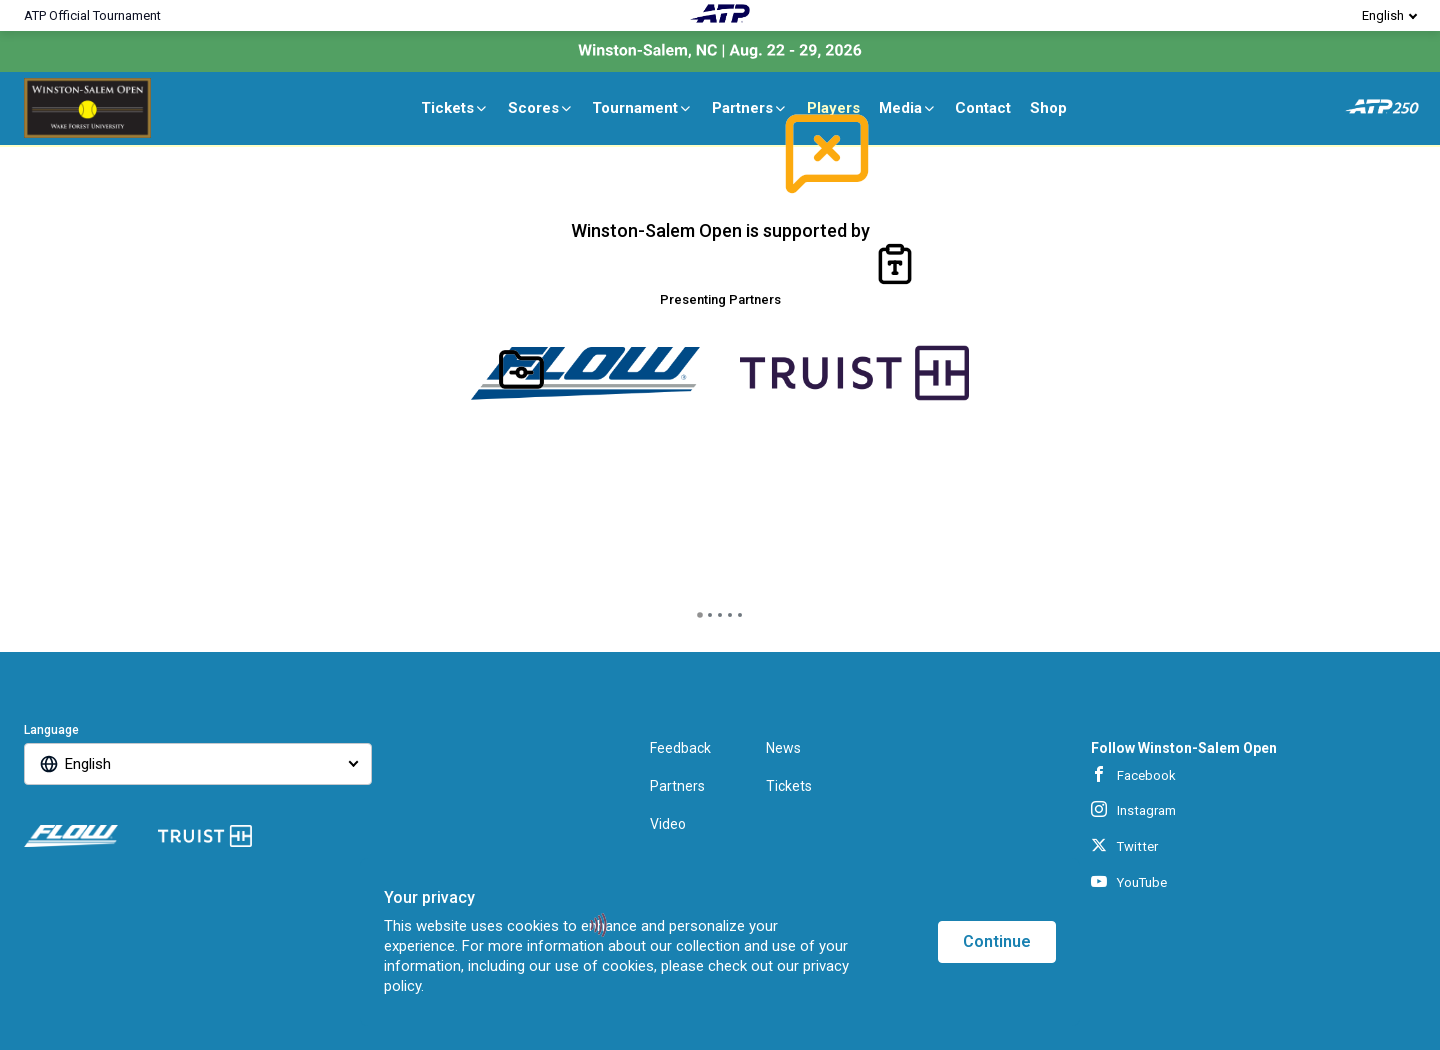 This screenshot has width=1440, height=1050. Describe the element at coordinates (521, 370) in the screenshot. I see `access git repository folder` at that location.